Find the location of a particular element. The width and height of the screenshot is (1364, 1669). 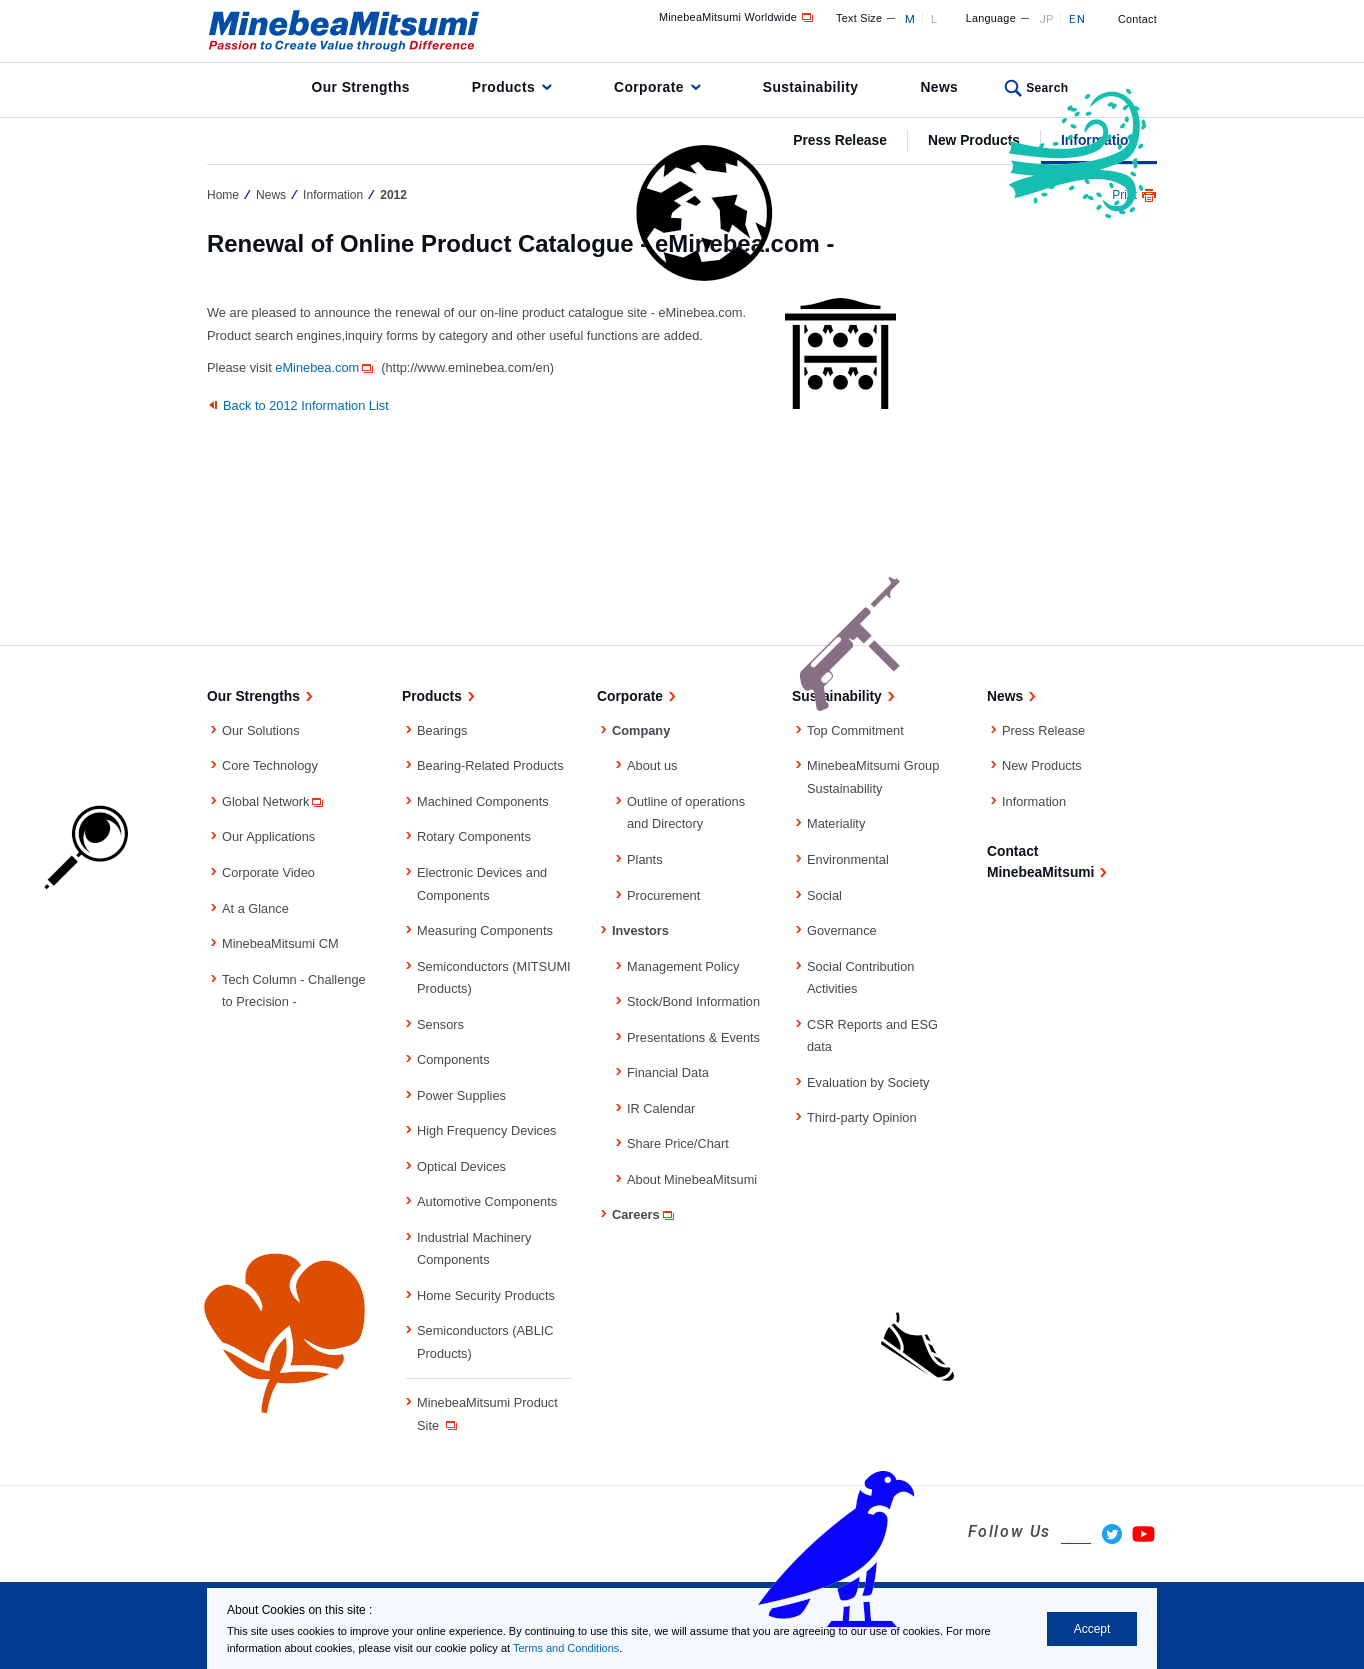

select submachine gun weapon in game is located at coordinates (850, 644).